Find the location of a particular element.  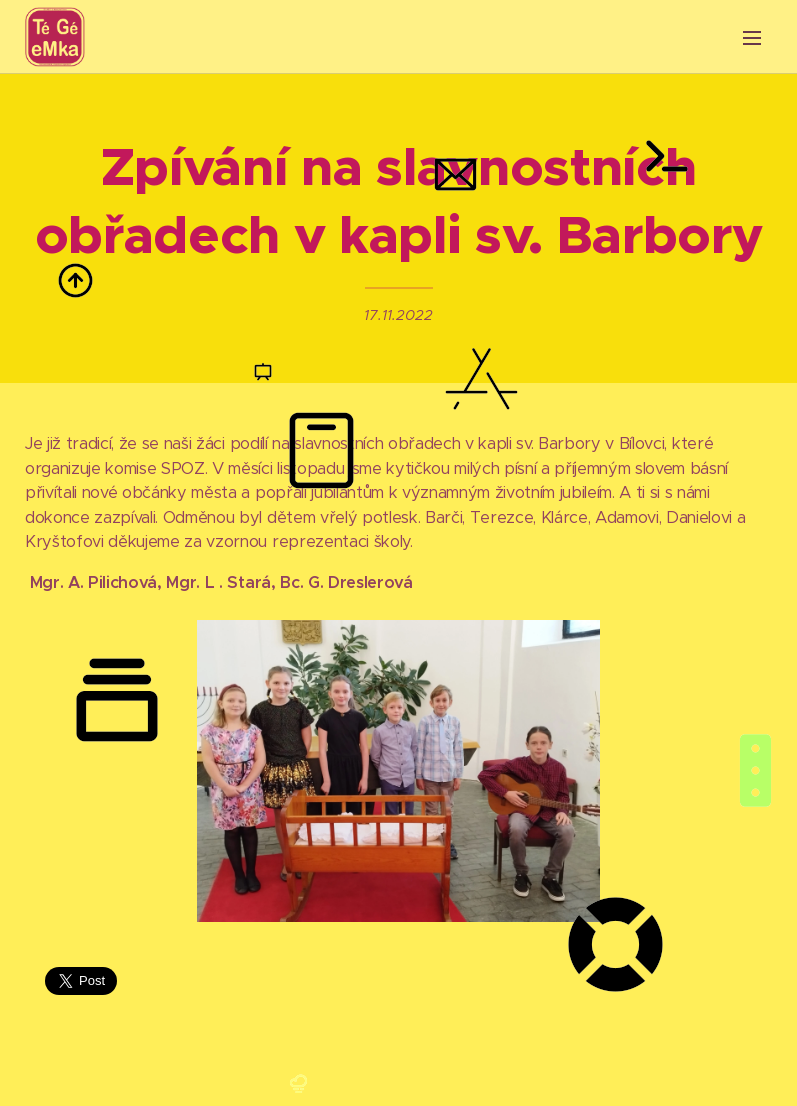

tablet device with top speaker is located at coordinates (321, 450).